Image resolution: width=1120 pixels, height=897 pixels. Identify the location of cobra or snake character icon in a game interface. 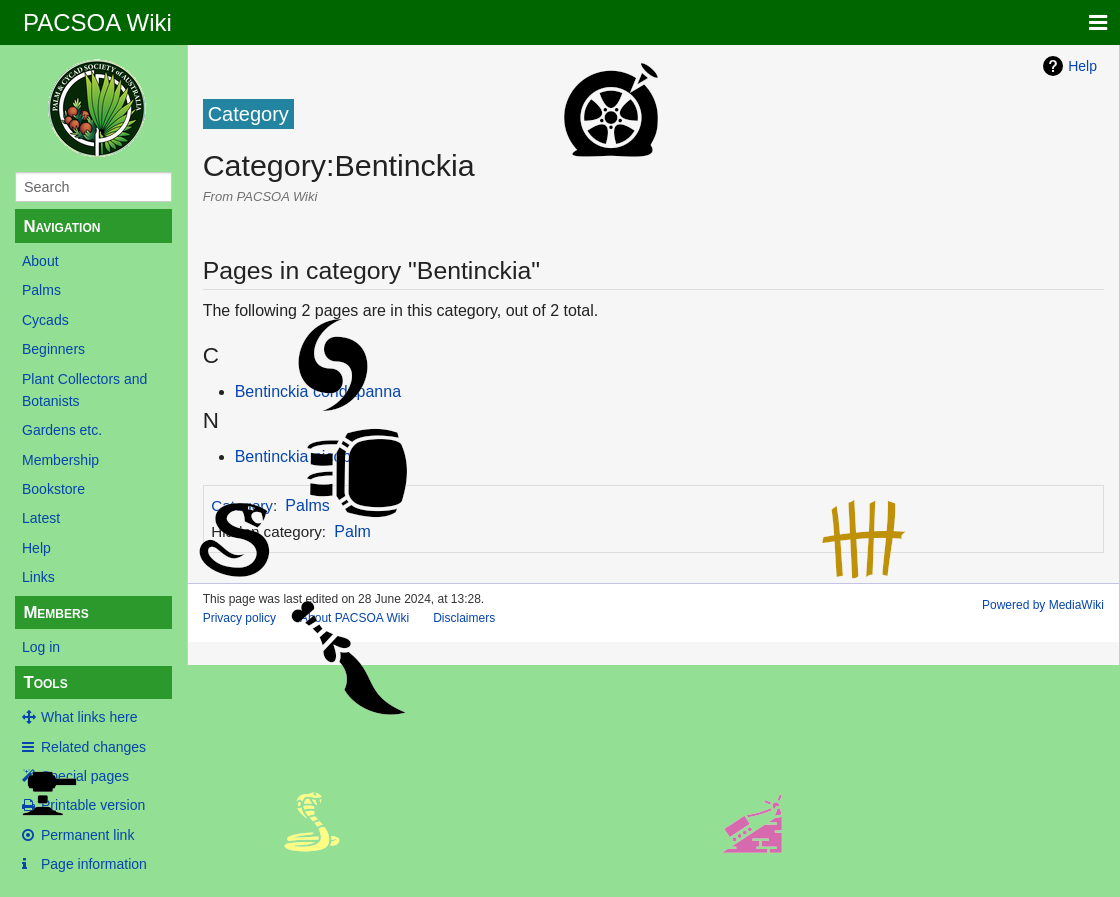
(312, 822).